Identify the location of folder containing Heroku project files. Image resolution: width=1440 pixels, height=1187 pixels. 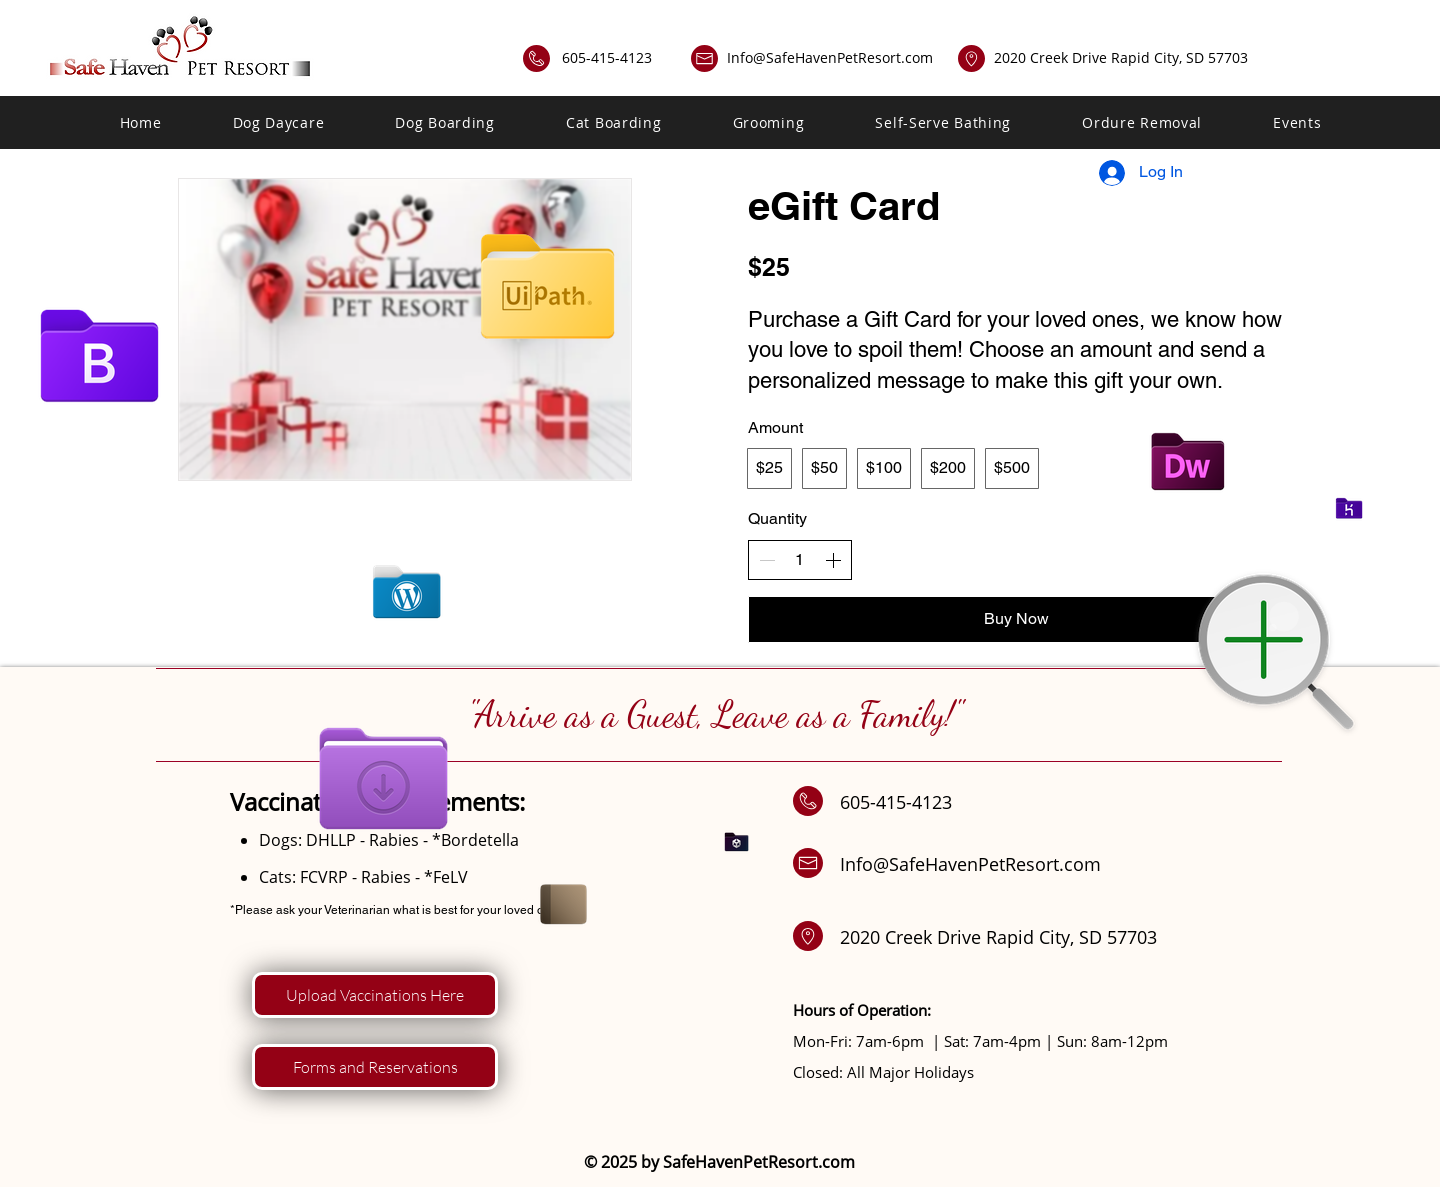
(1349, 509).